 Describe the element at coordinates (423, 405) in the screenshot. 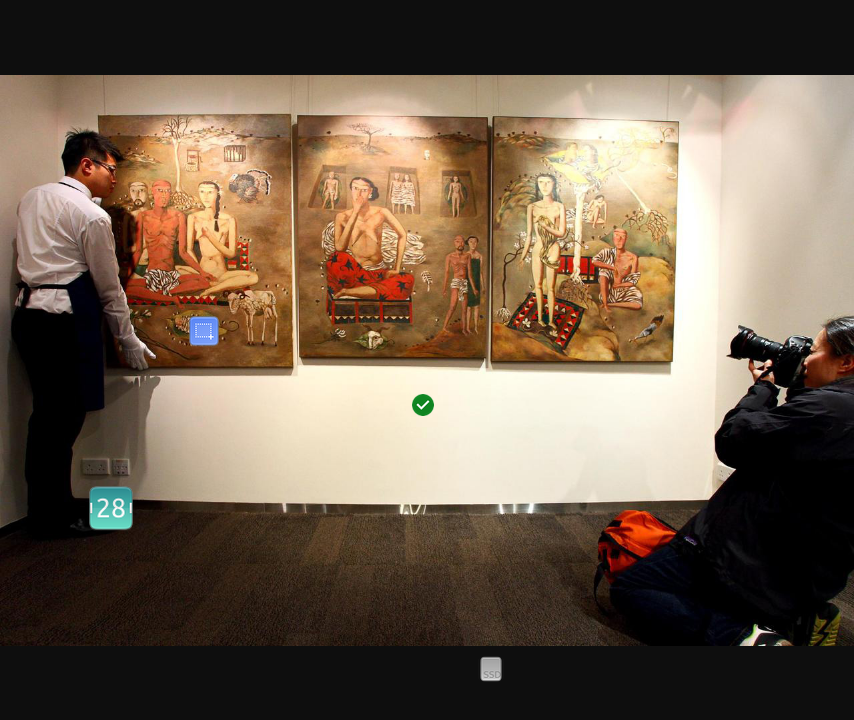

I see `confirm or apply changes in a dialog` at that location.